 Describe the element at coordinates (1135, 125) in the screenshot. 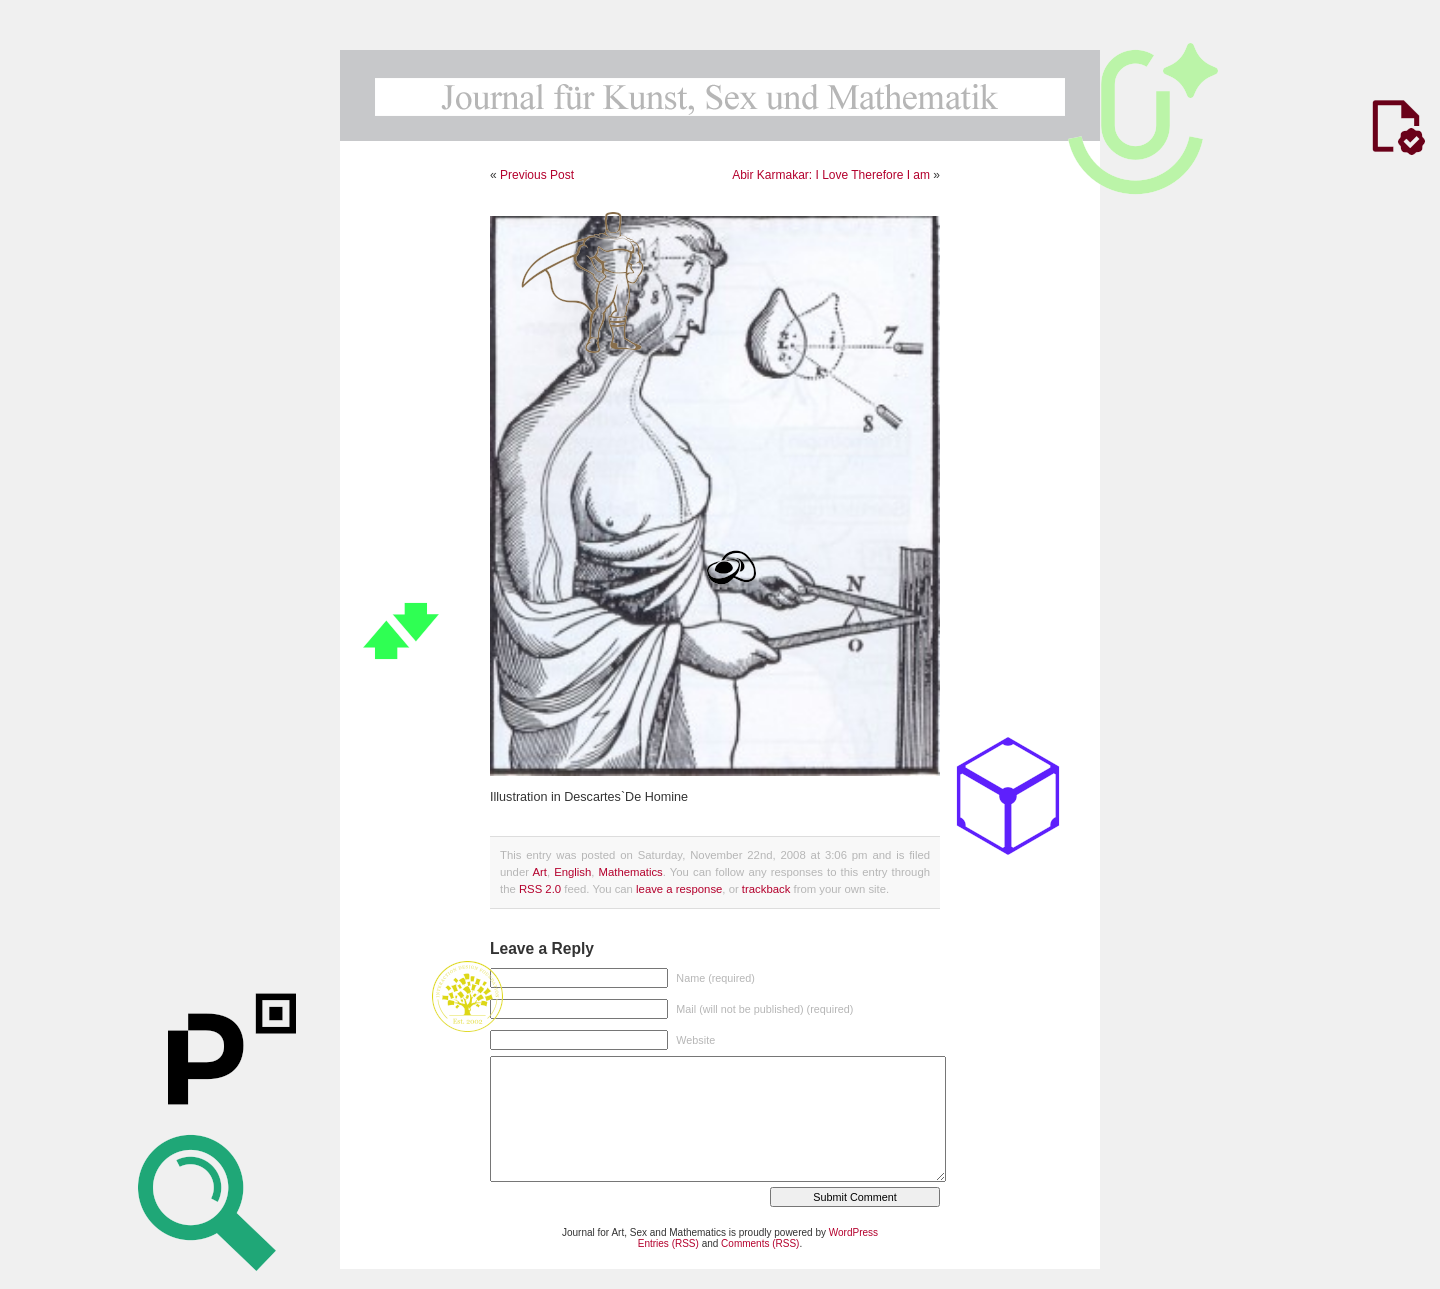

I see `activate AI-powered voice input` at that location.